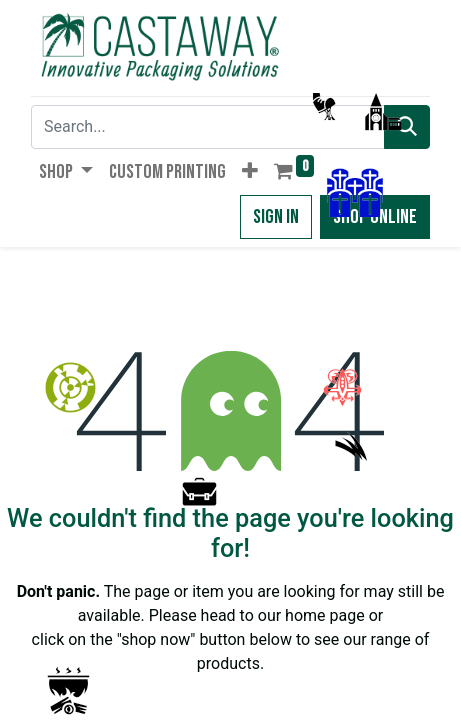 The width and height of the screenshot is (461, 720). What do you see at coordinates (326, 106) in the screenshot?
I see `indicates a sticky or slowed movement status effect` at bounding box center [326, 106].